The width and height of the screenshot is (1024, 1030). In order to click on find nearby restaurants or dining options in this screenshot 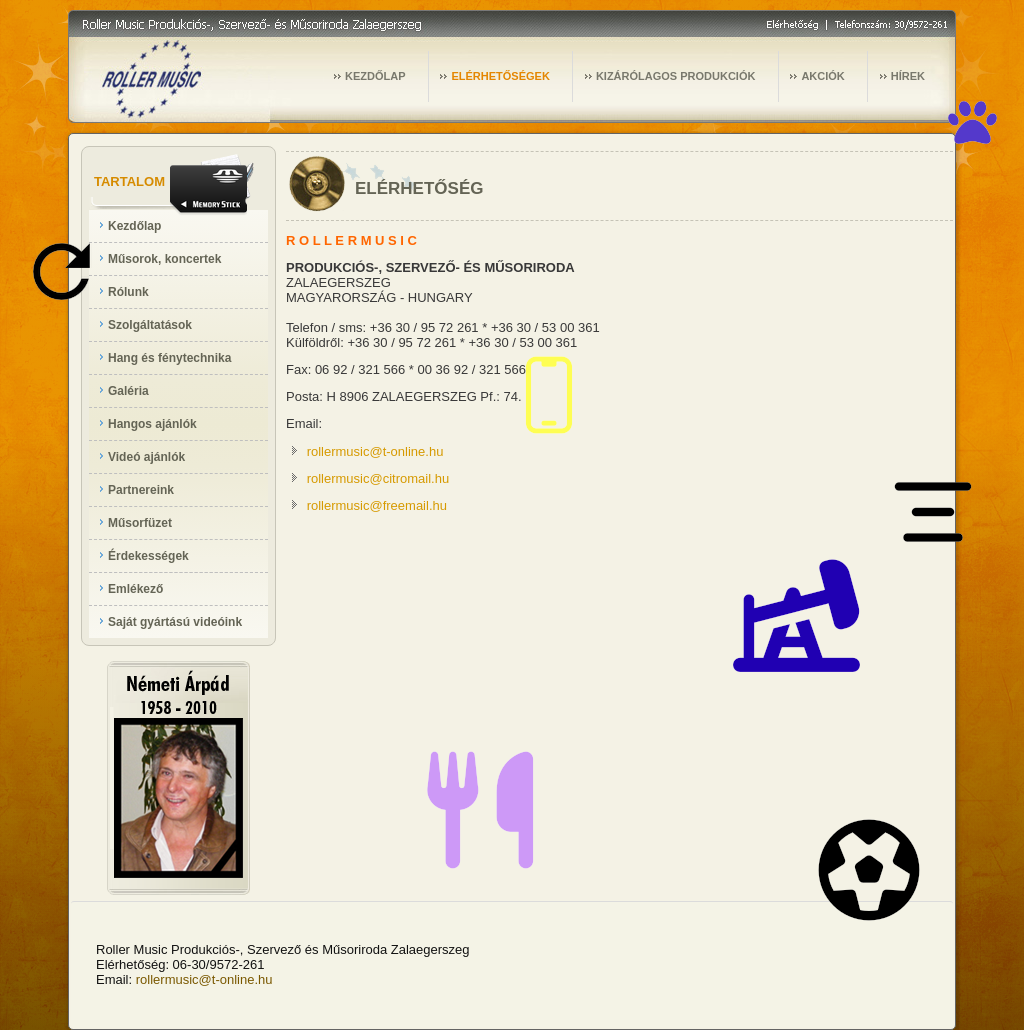, I will do `click(482, 810)`.